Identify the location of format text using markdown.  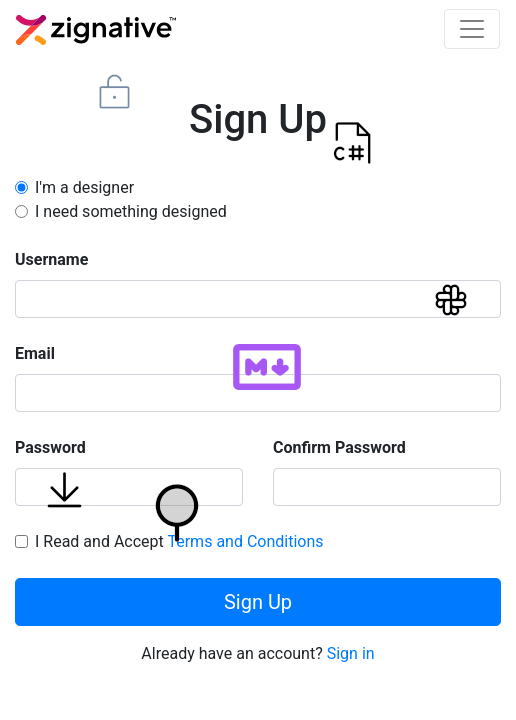
(267, 367).